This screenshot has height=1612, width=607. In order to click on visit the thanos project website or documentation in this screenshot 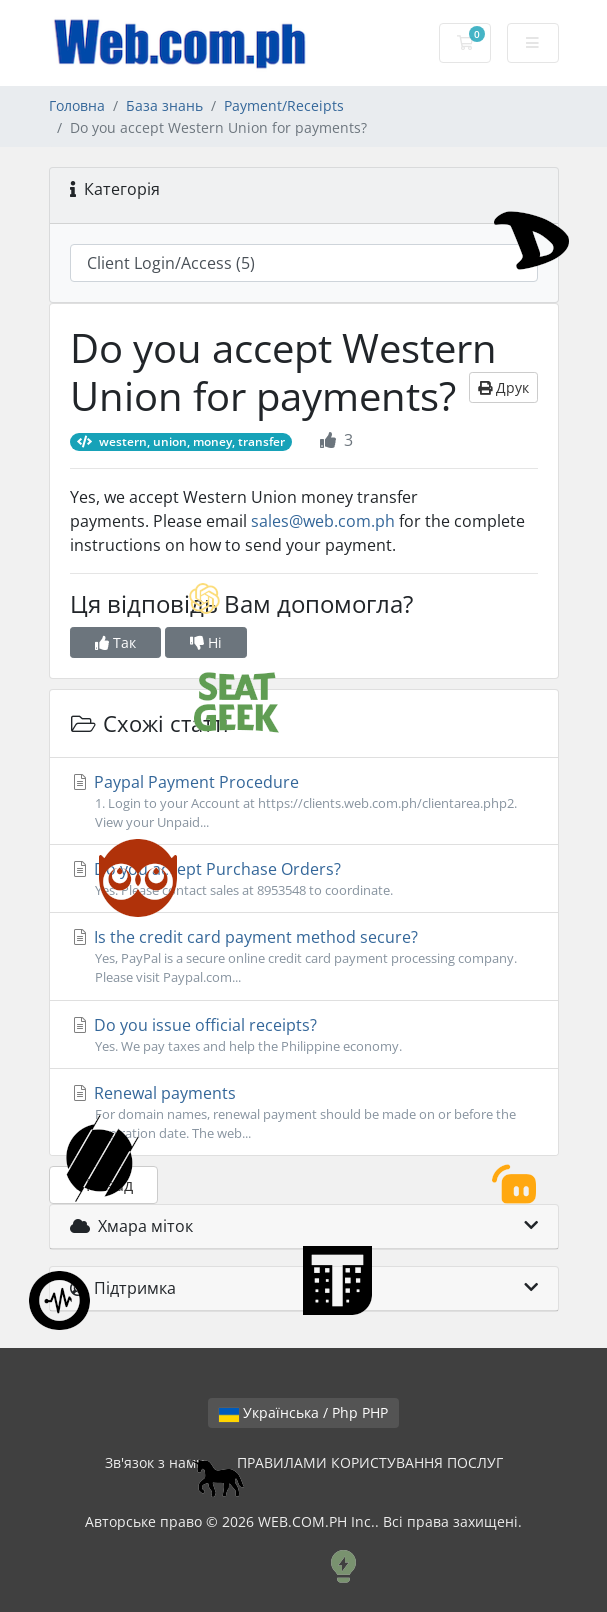, I will do `click(337, 1280)`.